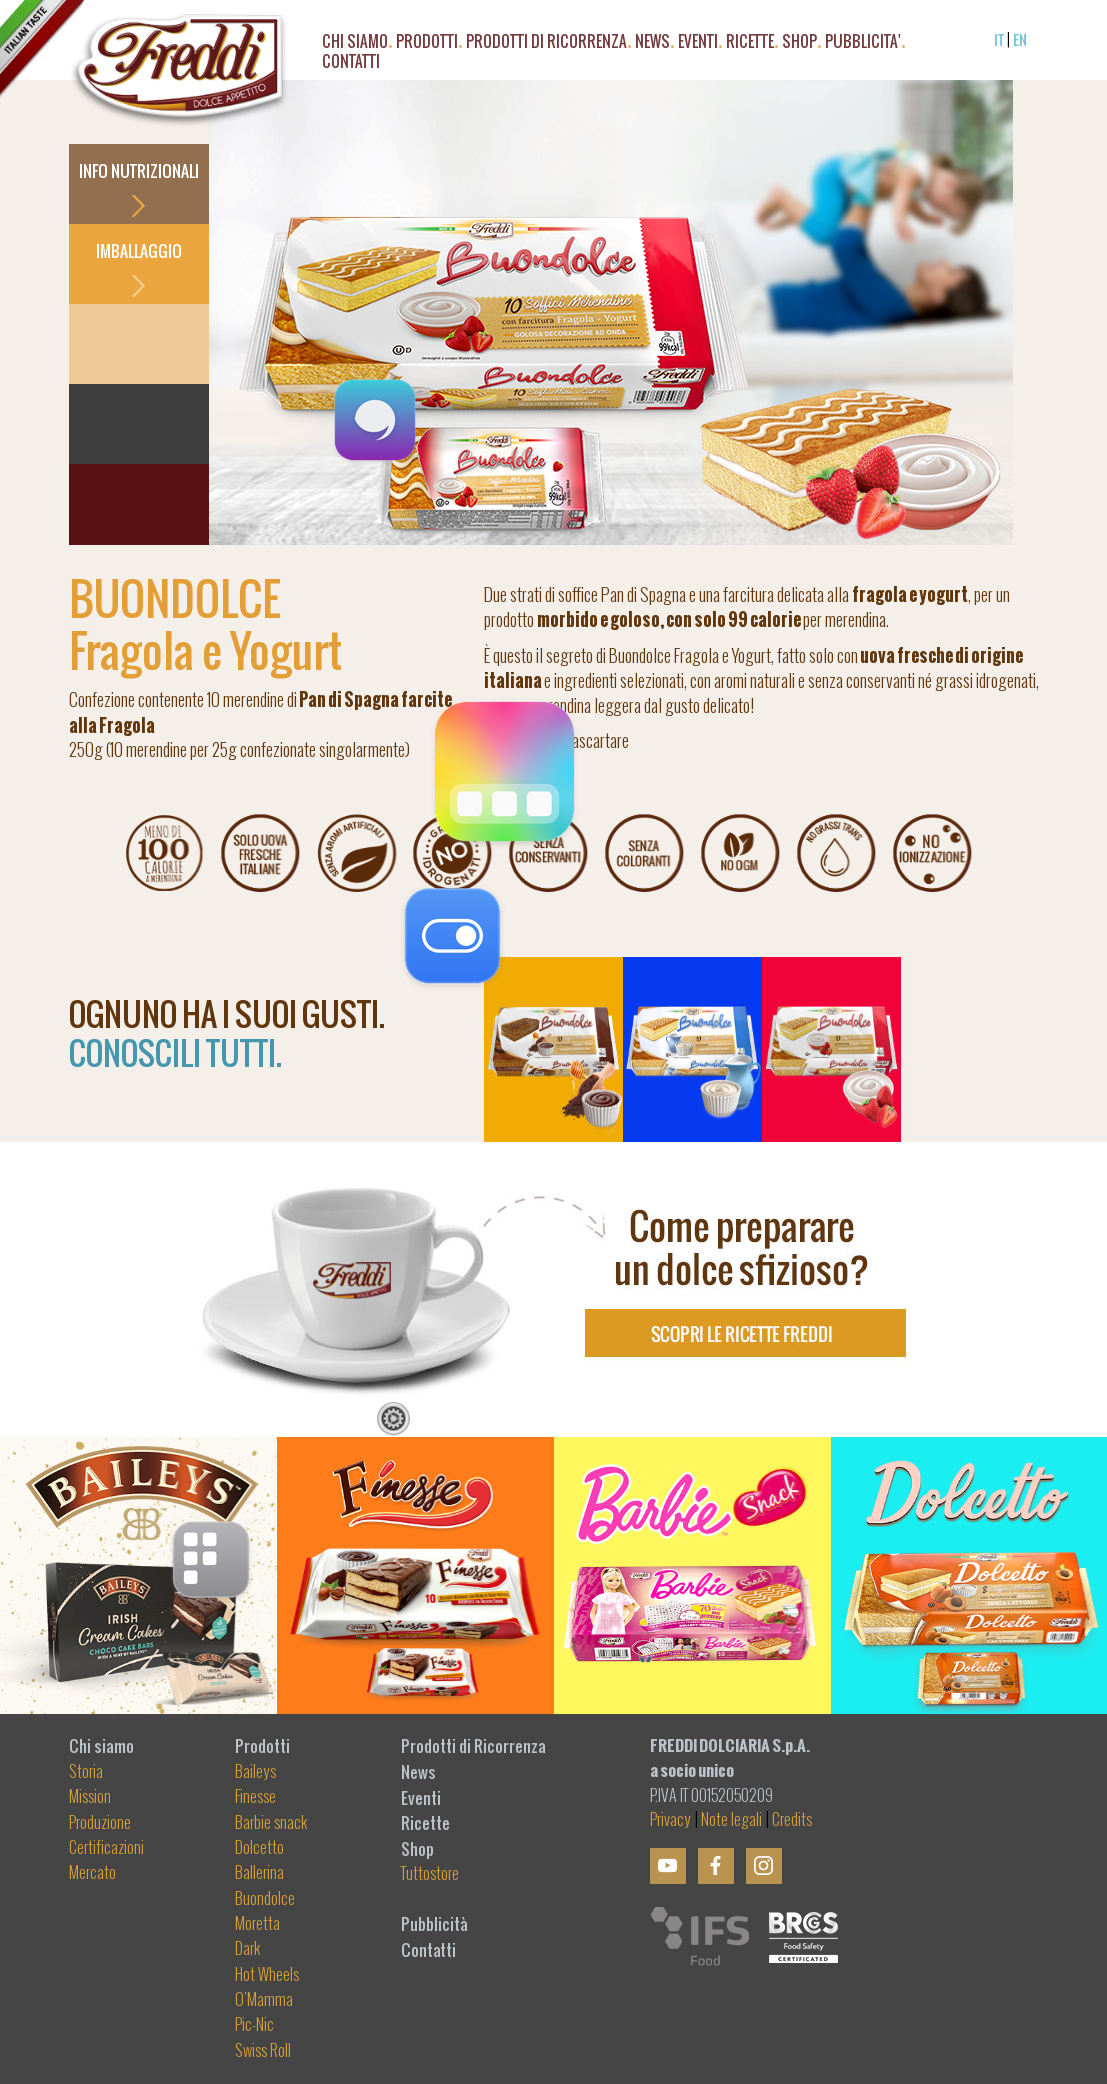 The image size is (1107, 2084). What do you see at coordinates (393, 1418) in the screenshot?
I see `open settings or configuration options` at bounding box center [393, 1418].